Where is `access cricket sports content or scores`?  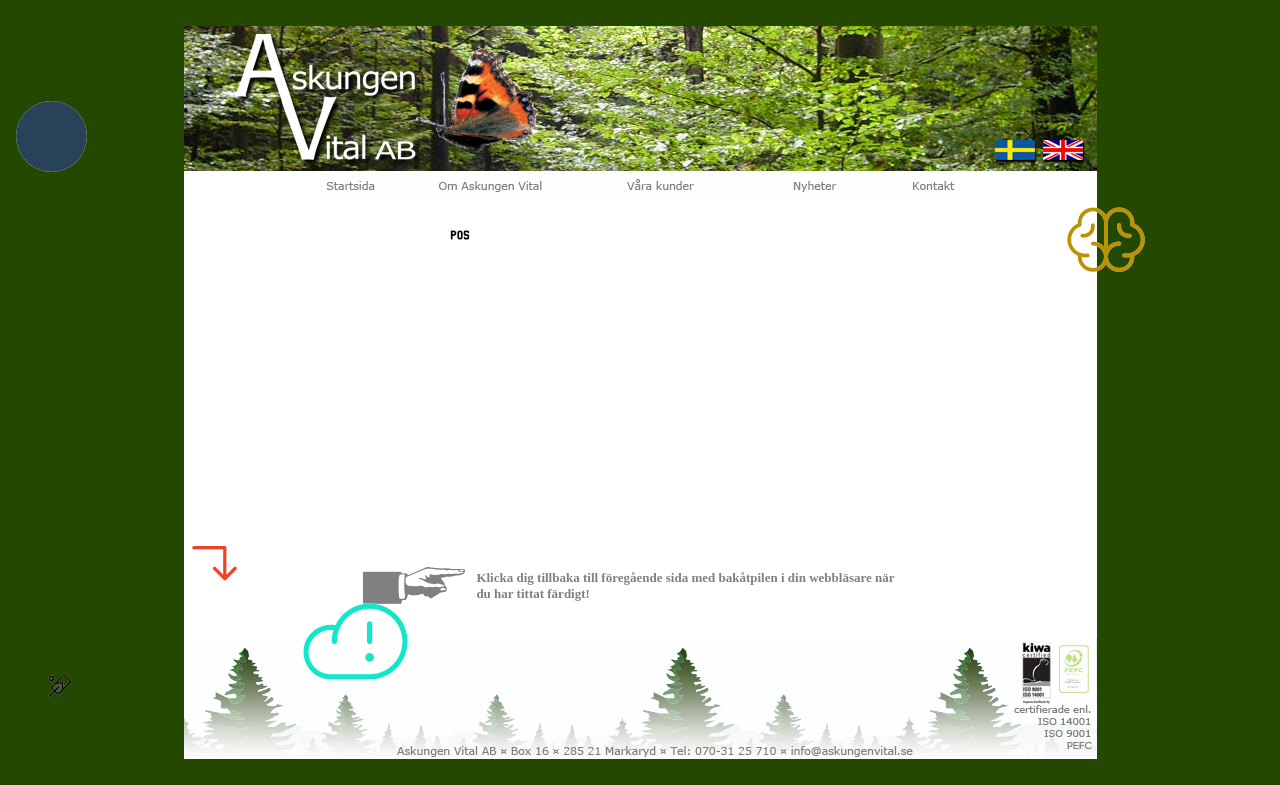
access cricket sports content or scores is located at coordinates (58, 685).